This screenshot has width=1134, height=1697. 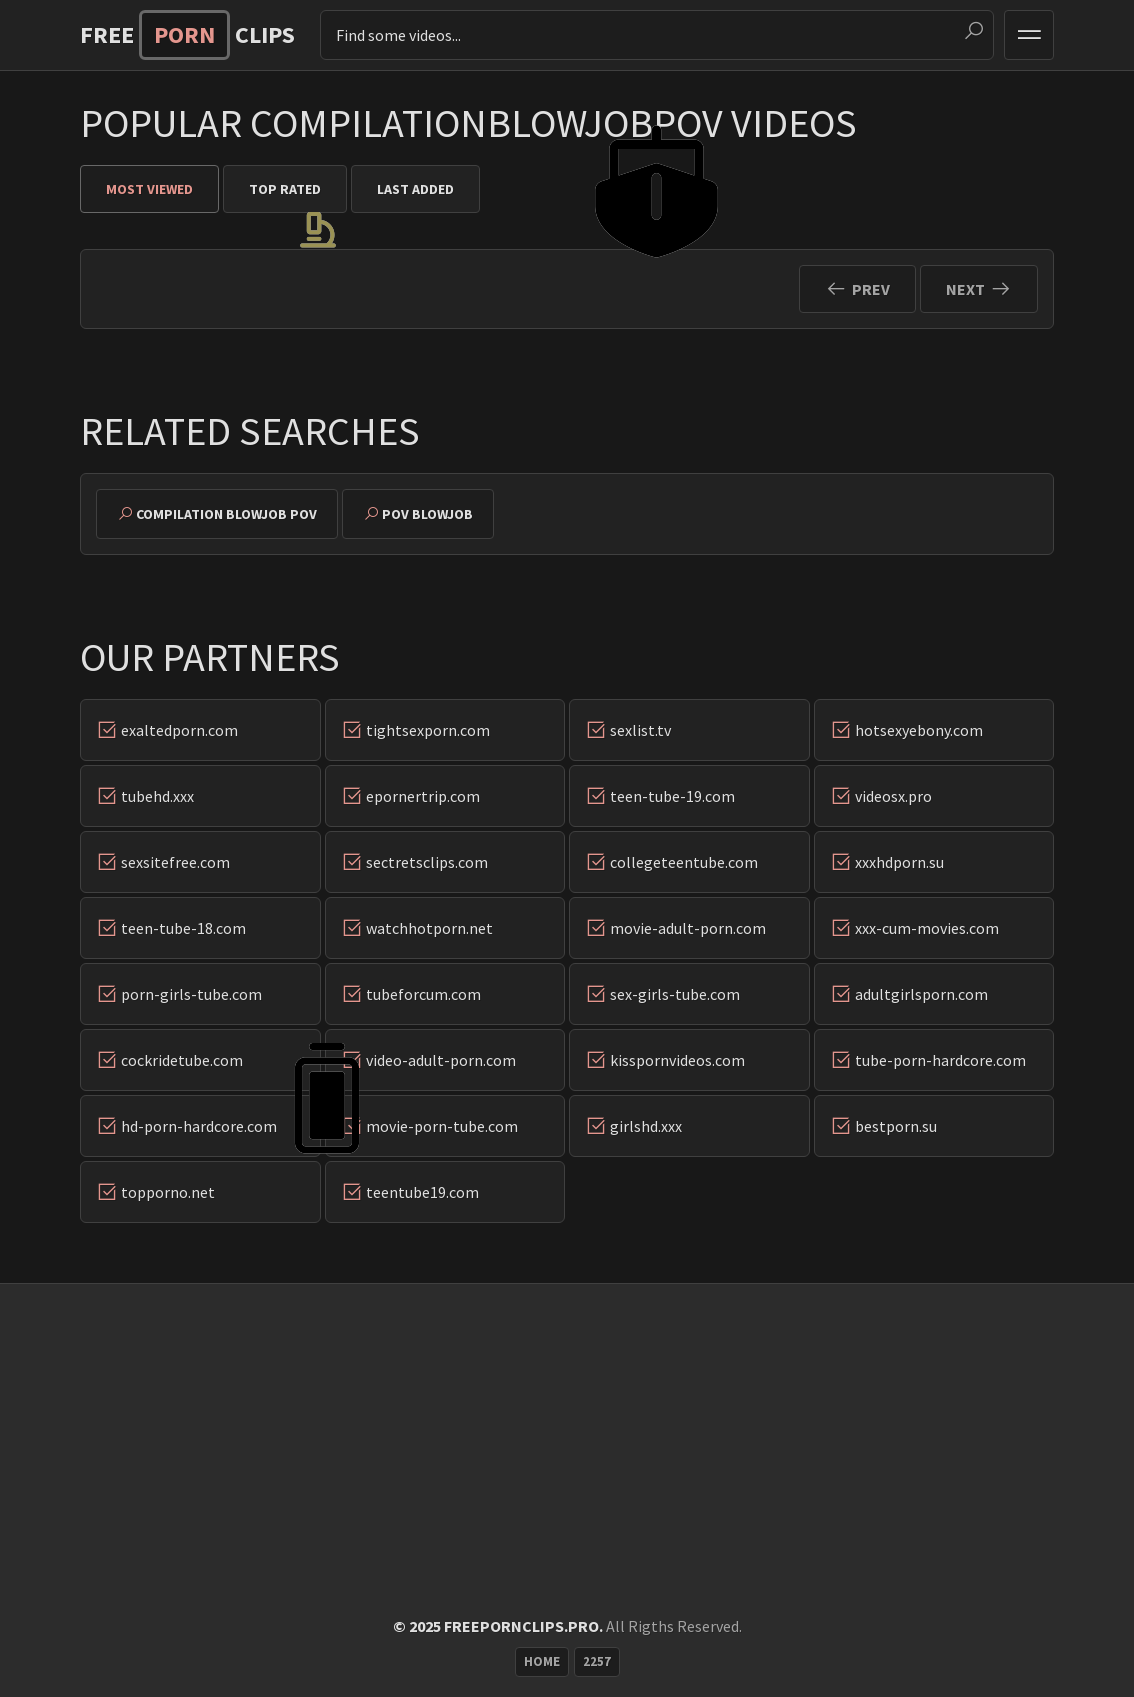 I want to click on access boat or ferry services, so click(x=656, y=191).